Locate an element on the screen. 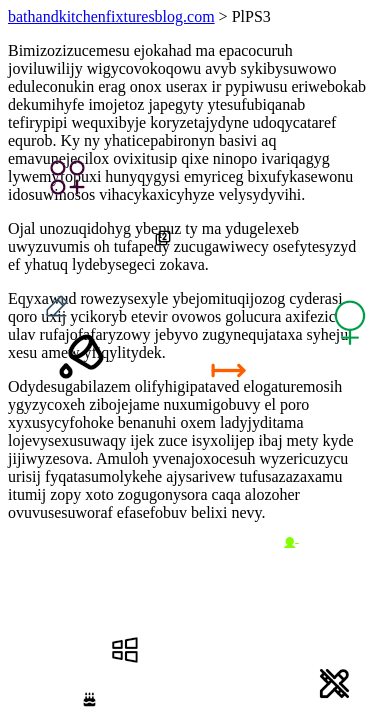 The width and height of the screenshot is (375, 720). indicates female gender option is located at coordinates (350, 322).